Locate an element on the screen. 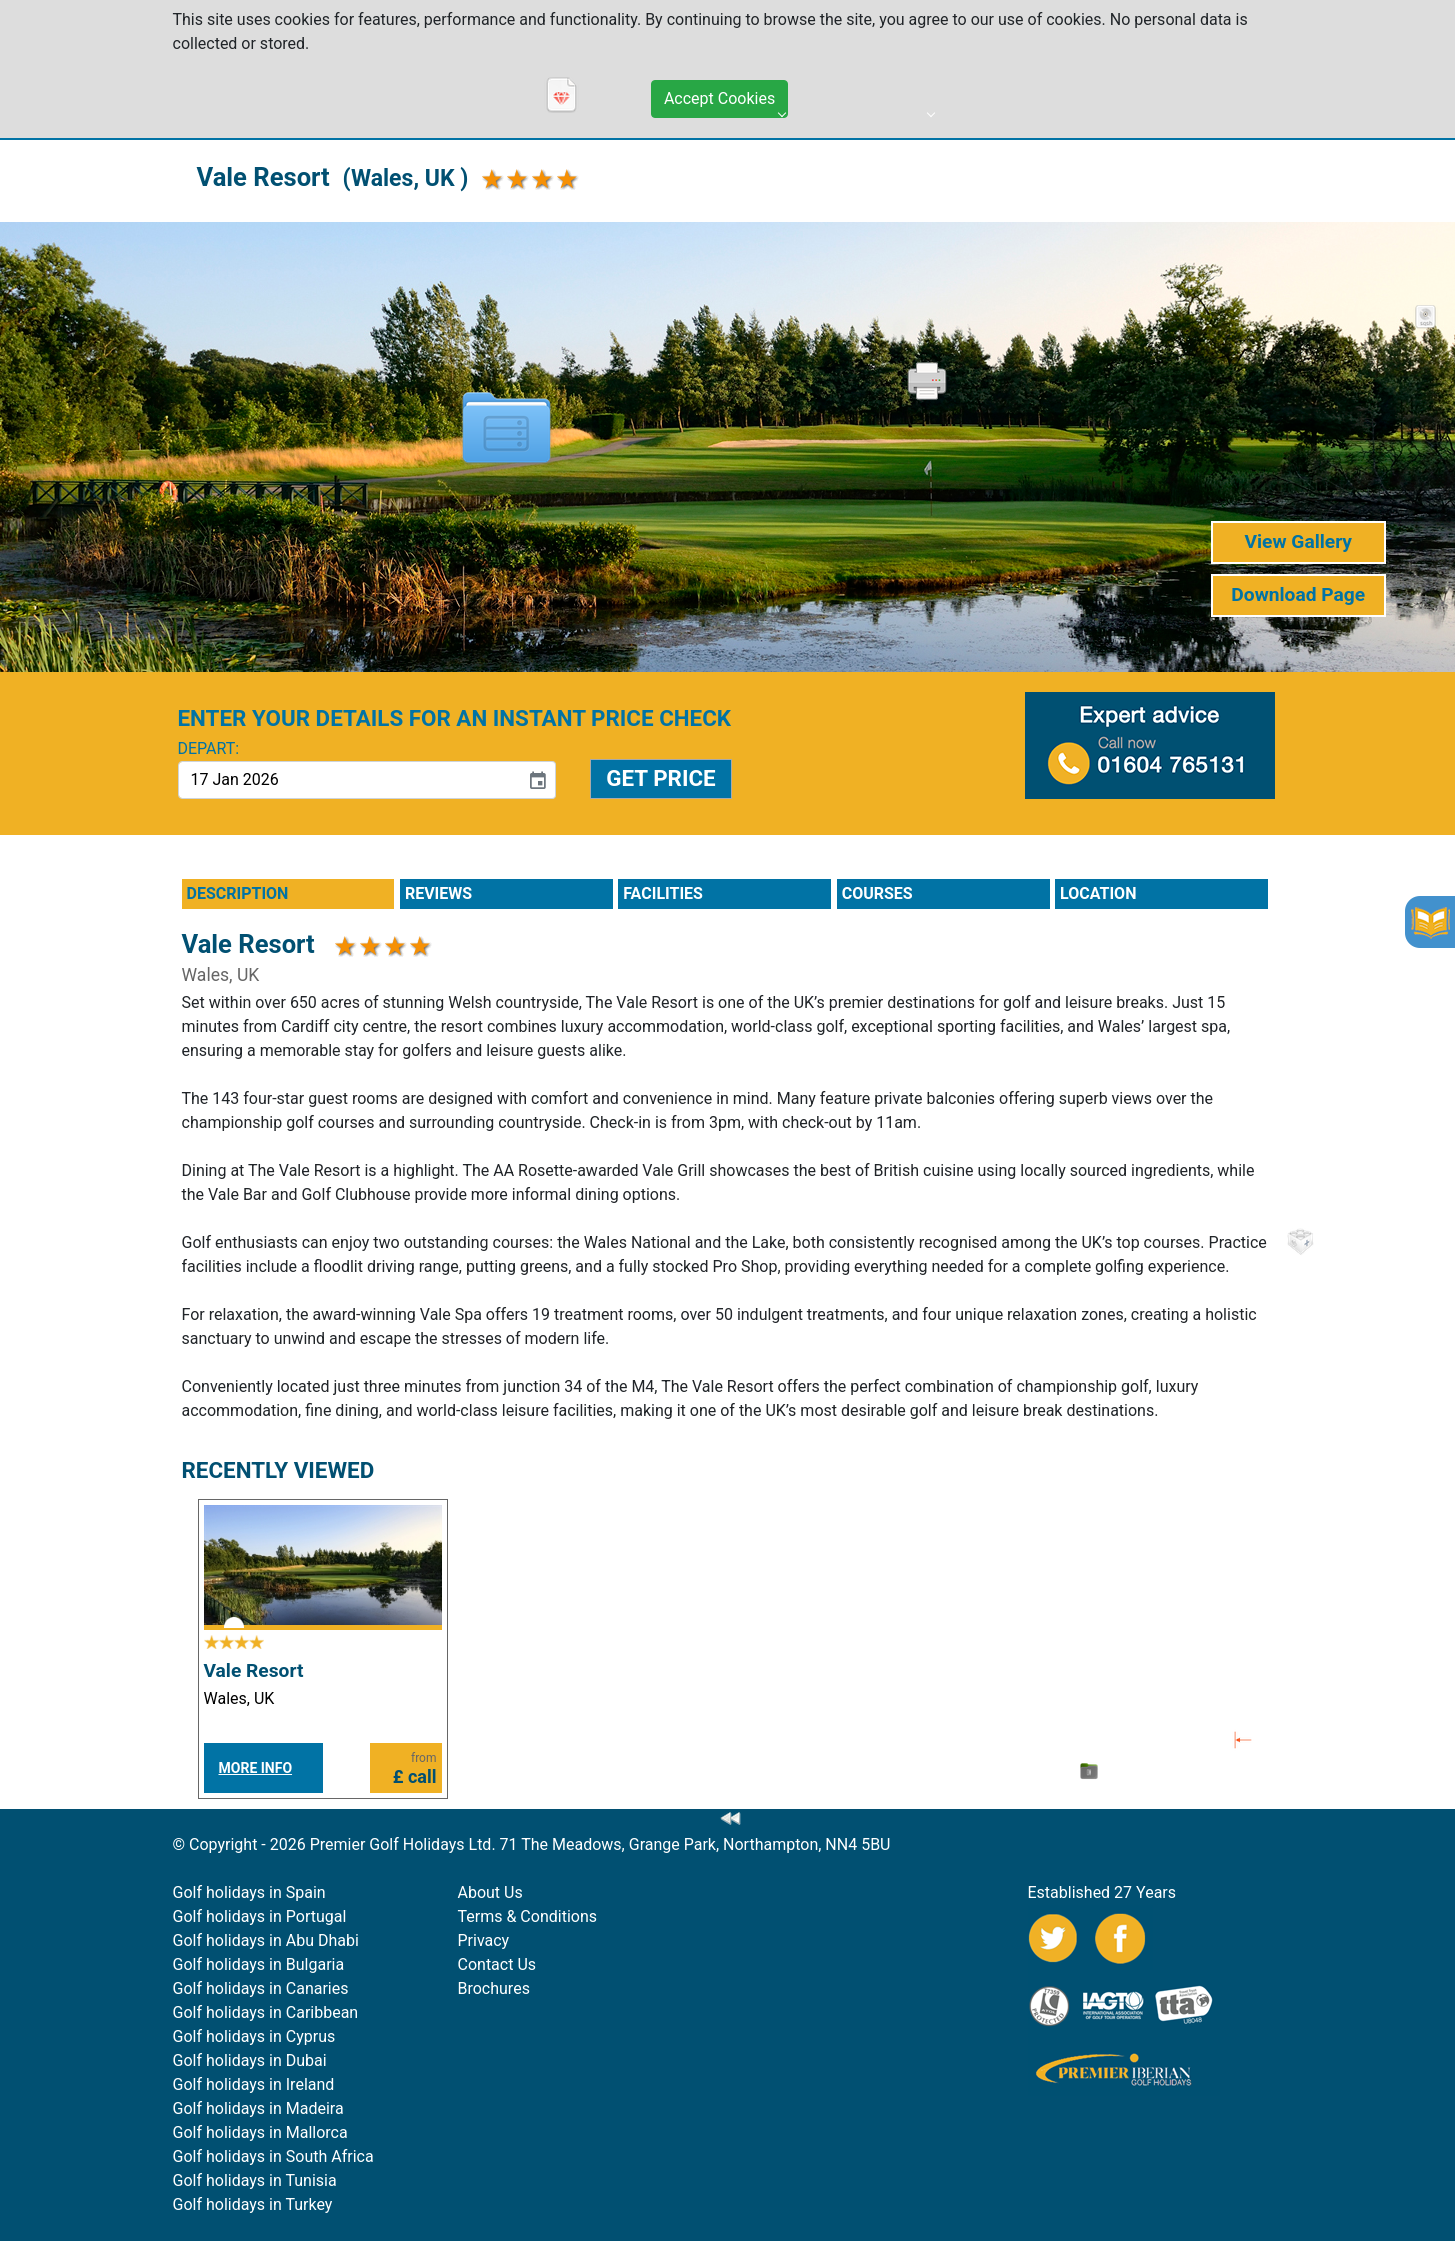 Image resolution: width=1455 pixels, height=2241 pixels. a squashfs compressed filesystem image file is located at coordinates (1425, 316).